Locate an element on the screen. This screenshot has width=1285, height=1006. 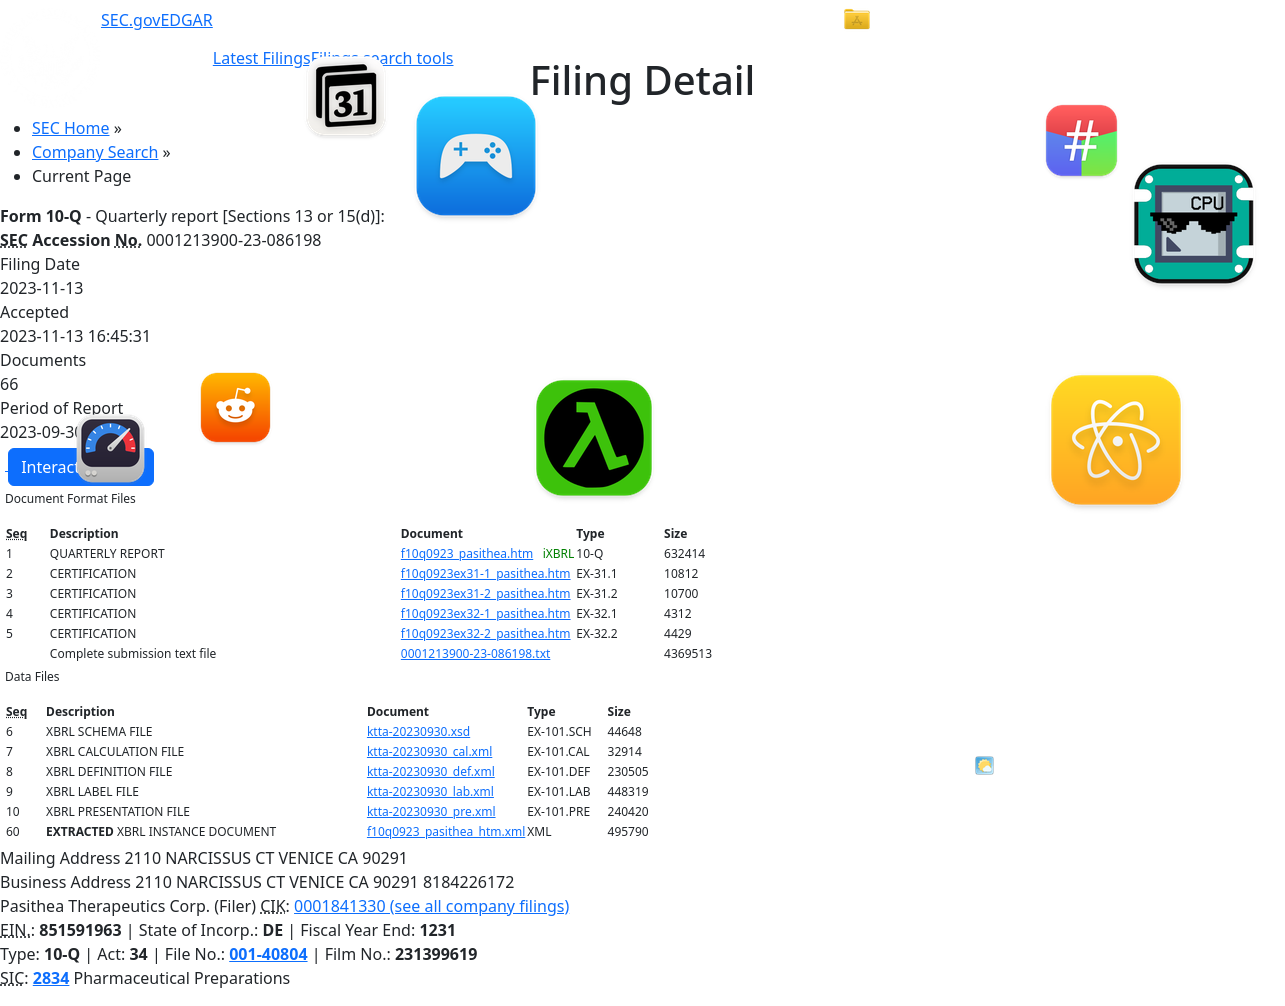
open gtkhash checksum verification tool is located at coordinates (1081, 140).